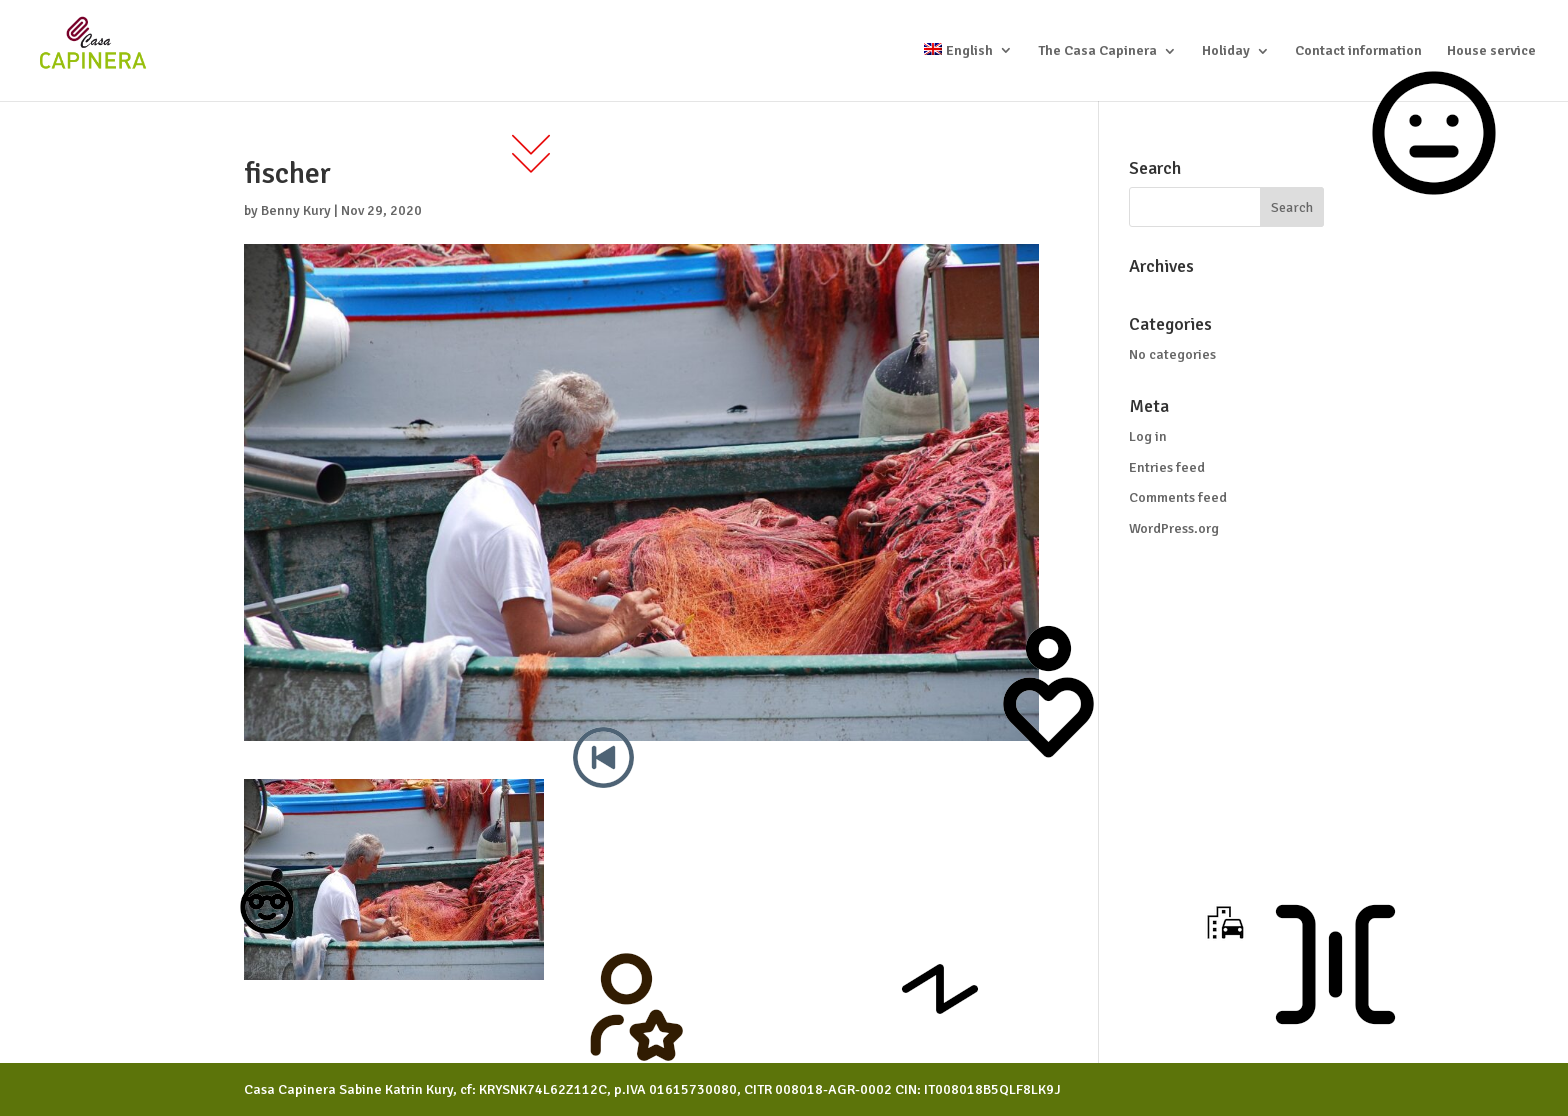 The image size is (1568, 1116). I want to click on attach a file to your message, so click(77, 28).